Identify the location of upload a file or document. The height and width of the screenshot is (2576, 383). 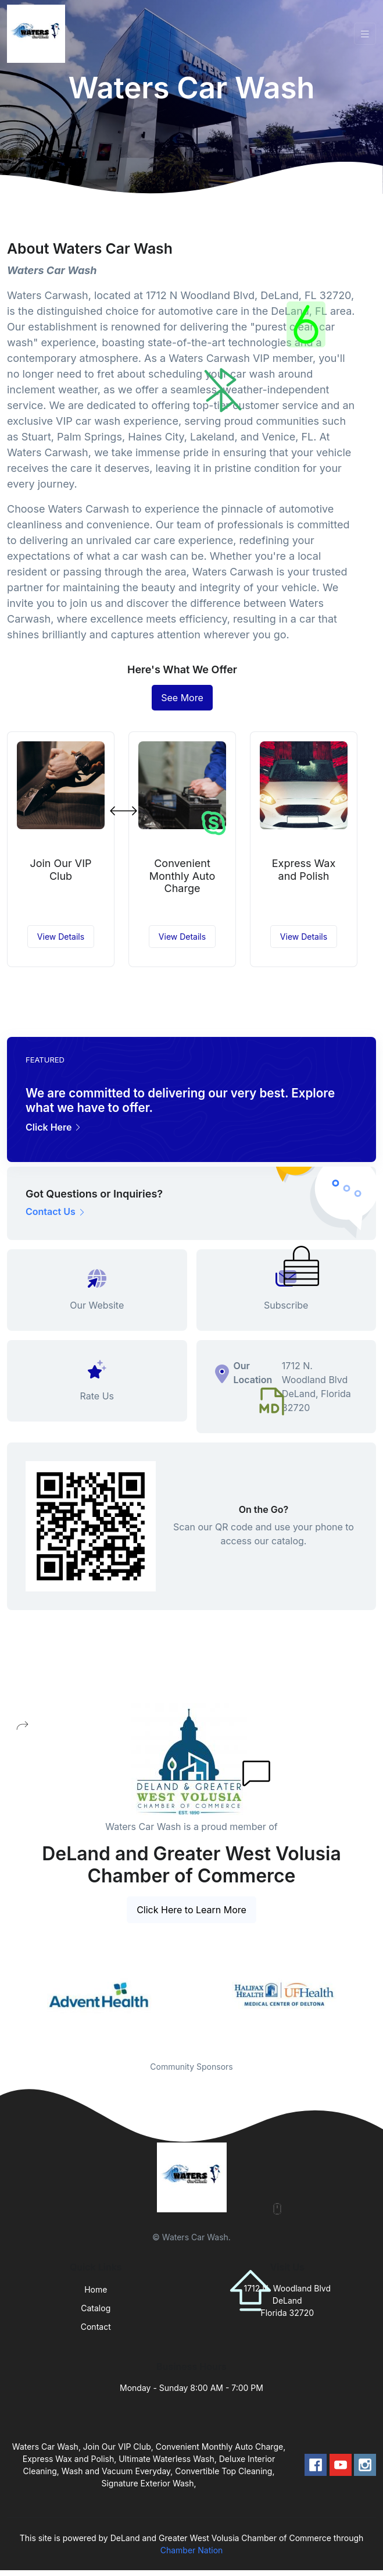
(250, 2292).